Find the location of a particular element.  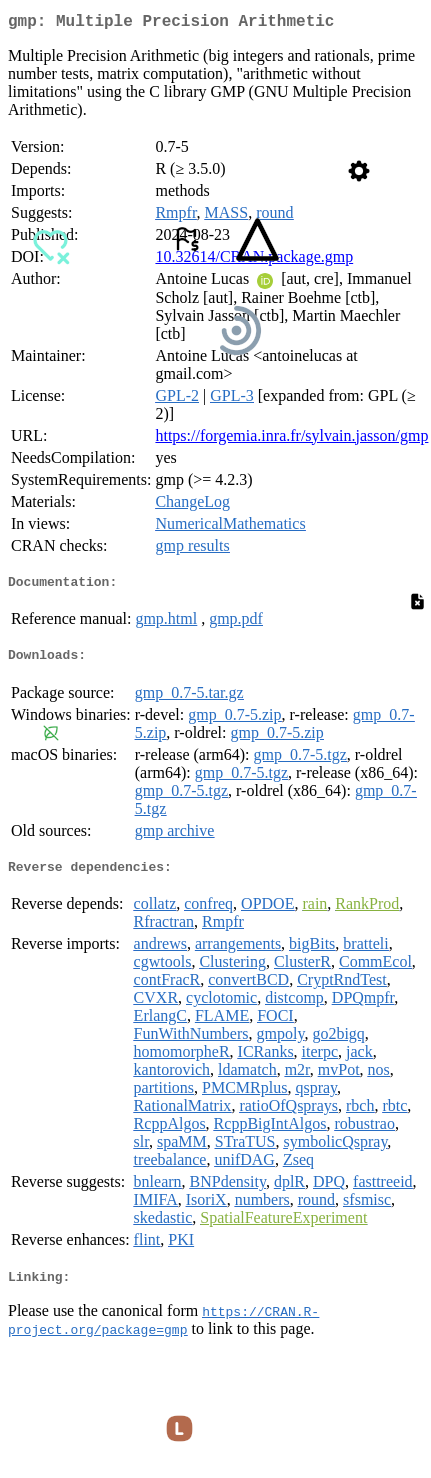

indicates change or difference in a value is located at coordinates (257, 239).